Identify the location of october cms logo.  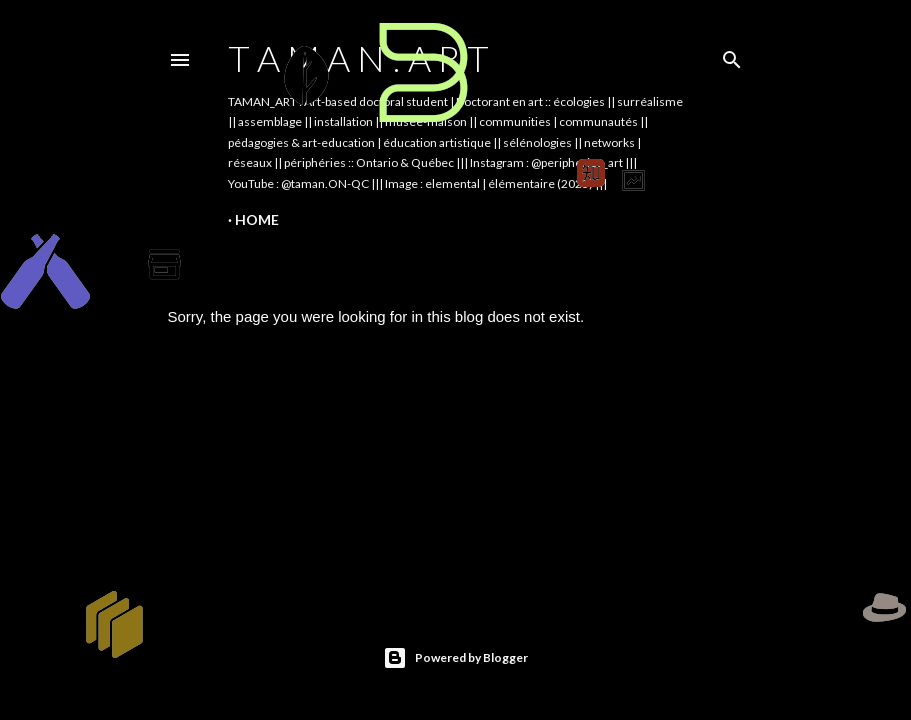
(306, 75).